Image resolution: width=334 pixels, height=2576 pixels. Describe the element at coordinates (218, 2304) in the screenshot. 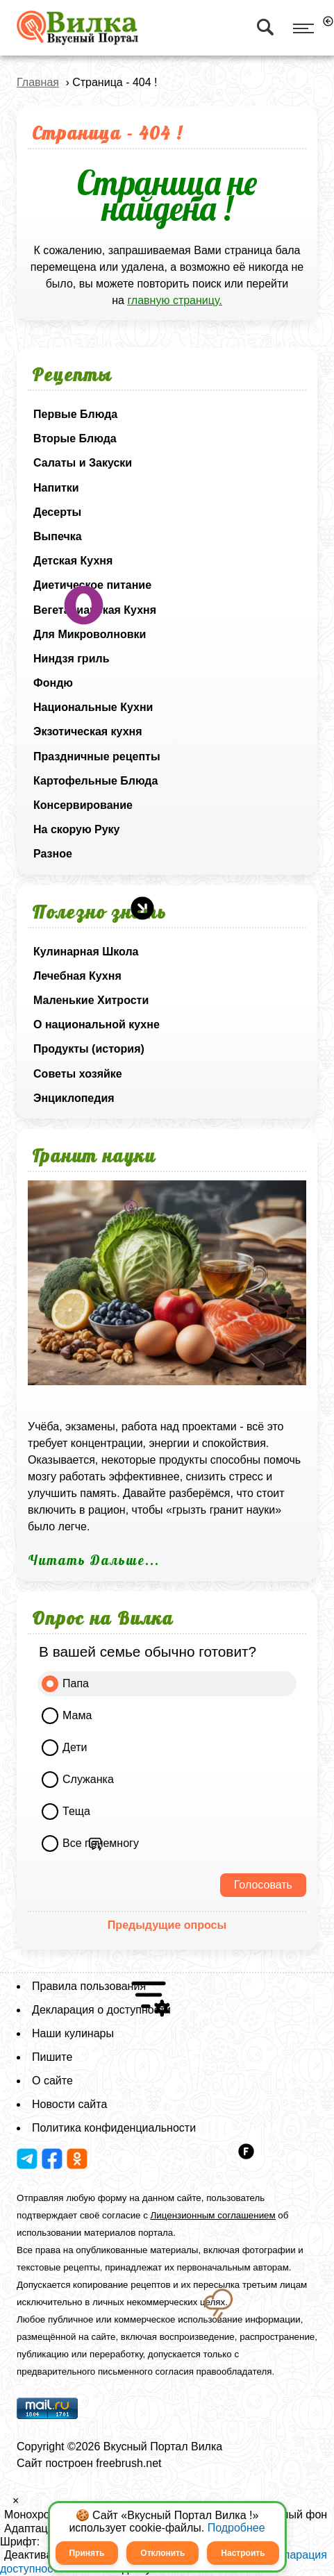

I see `view current weather conditions` at that location.